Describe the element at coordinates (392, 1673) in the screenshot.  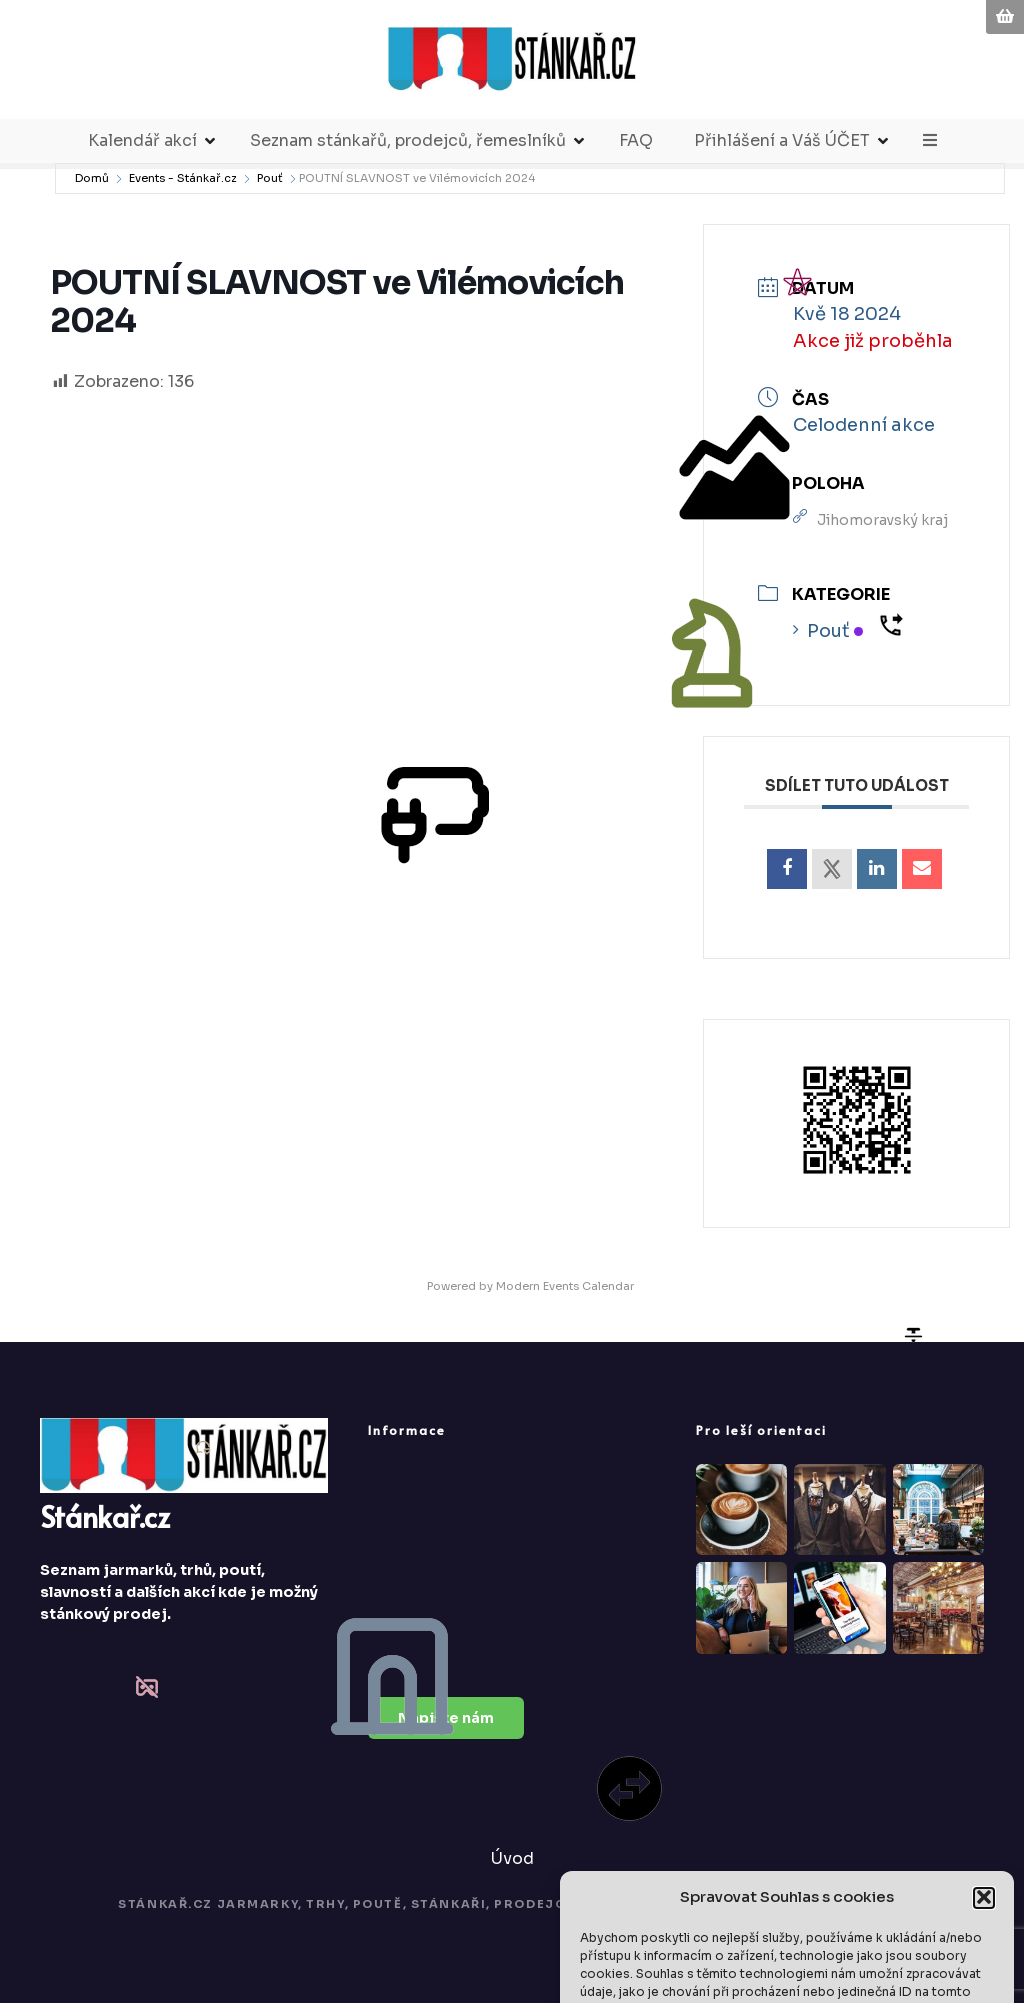
I see `view building or property details` at that location.